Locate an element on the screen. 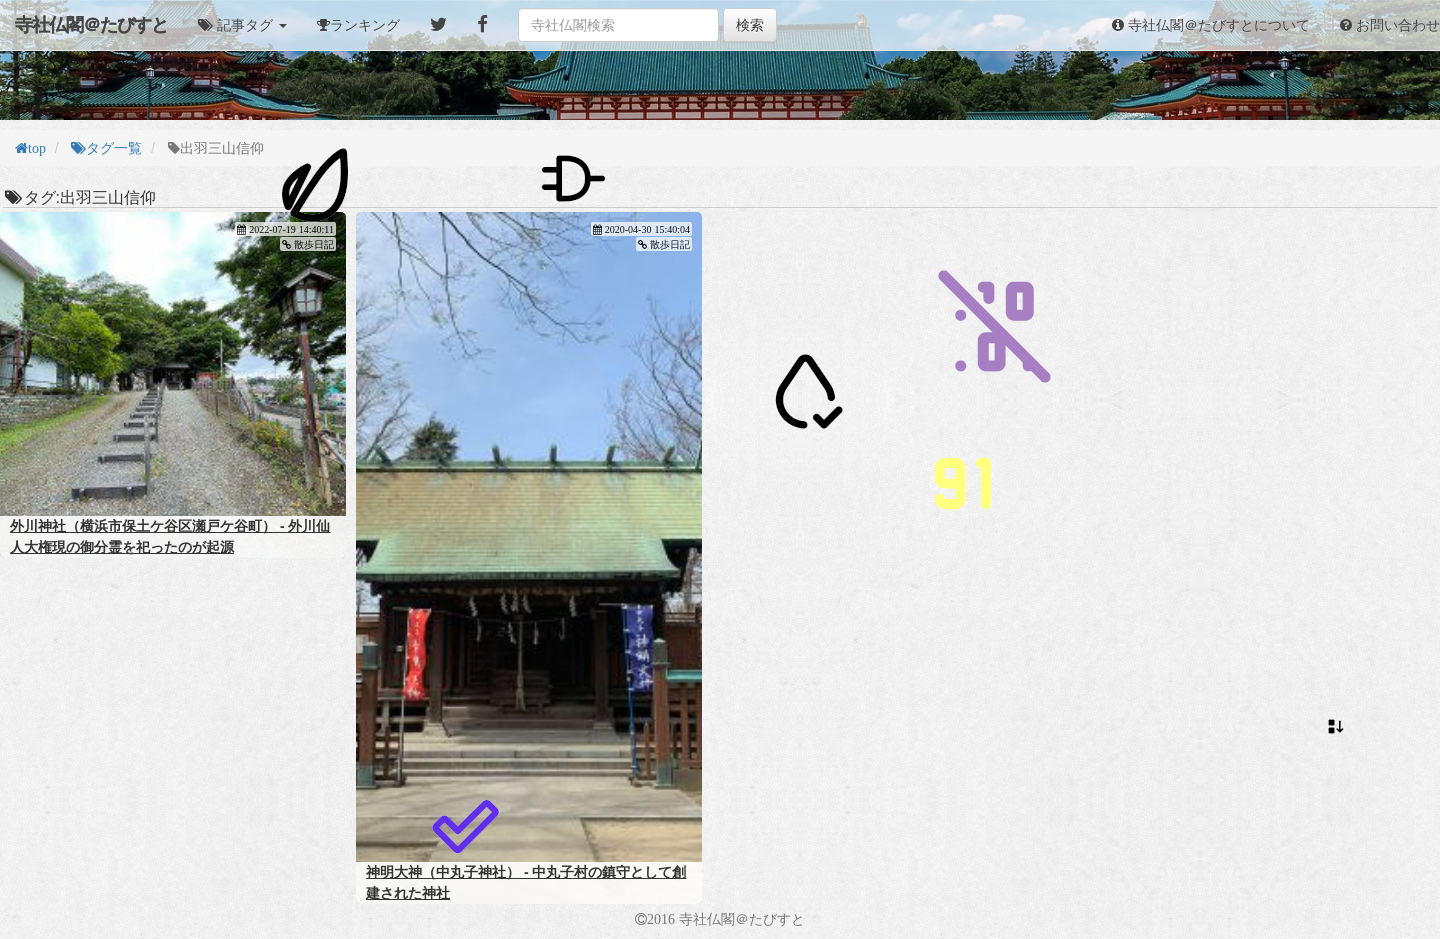 The image size is (1440, 939). confirm or submit an action is located at coordinates (464, 825).